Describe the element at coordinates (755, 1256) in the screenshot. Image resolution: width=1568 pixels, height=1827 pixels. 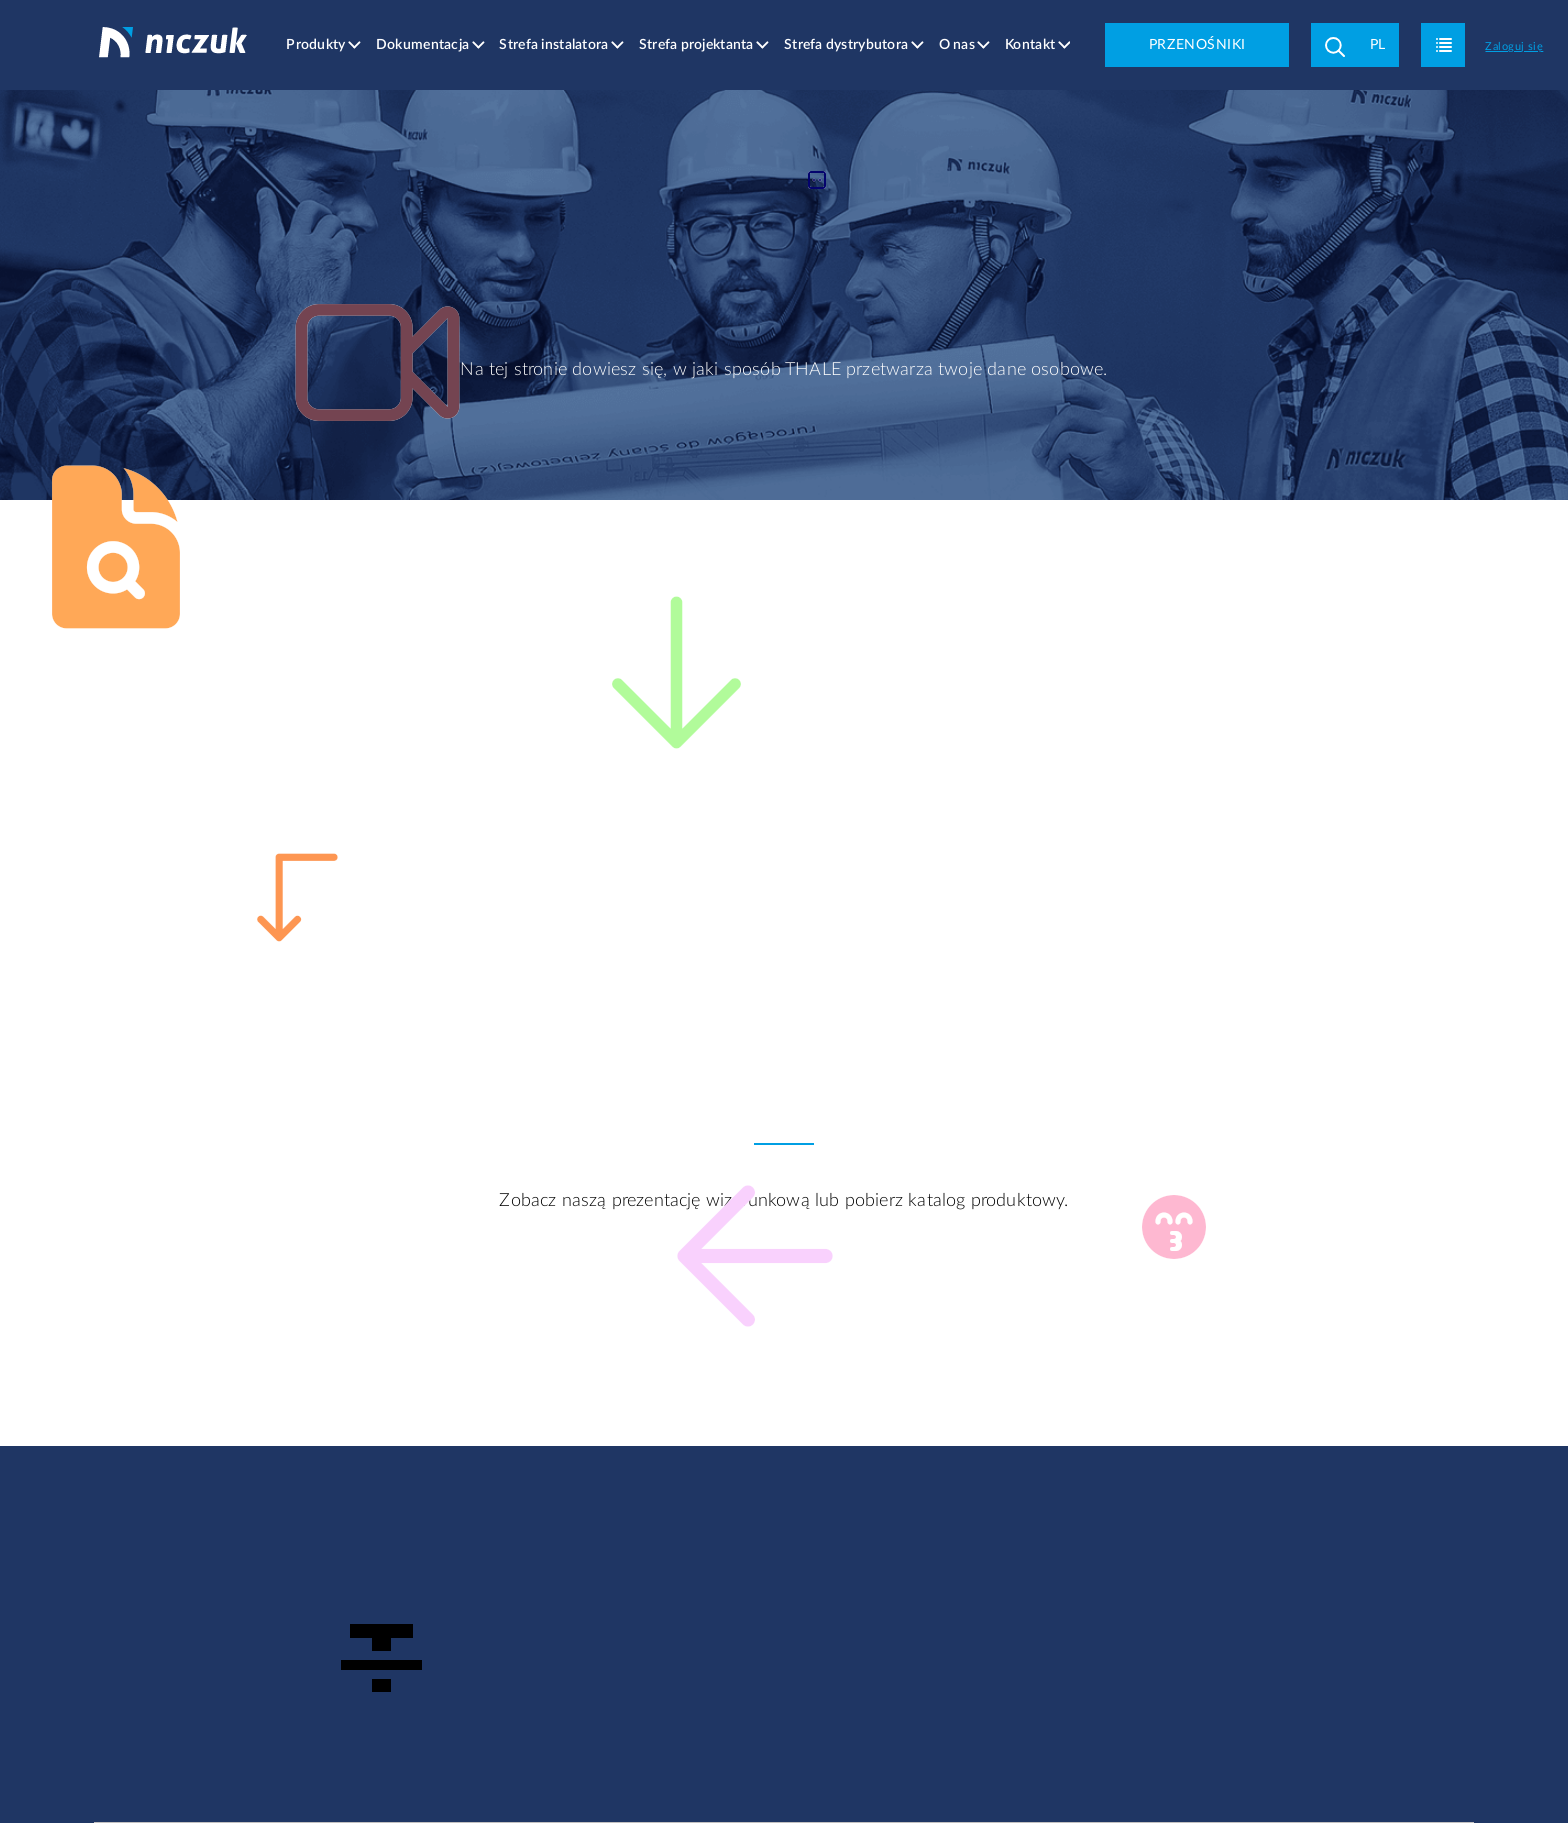
I see `go back to the previous screen` at that location.